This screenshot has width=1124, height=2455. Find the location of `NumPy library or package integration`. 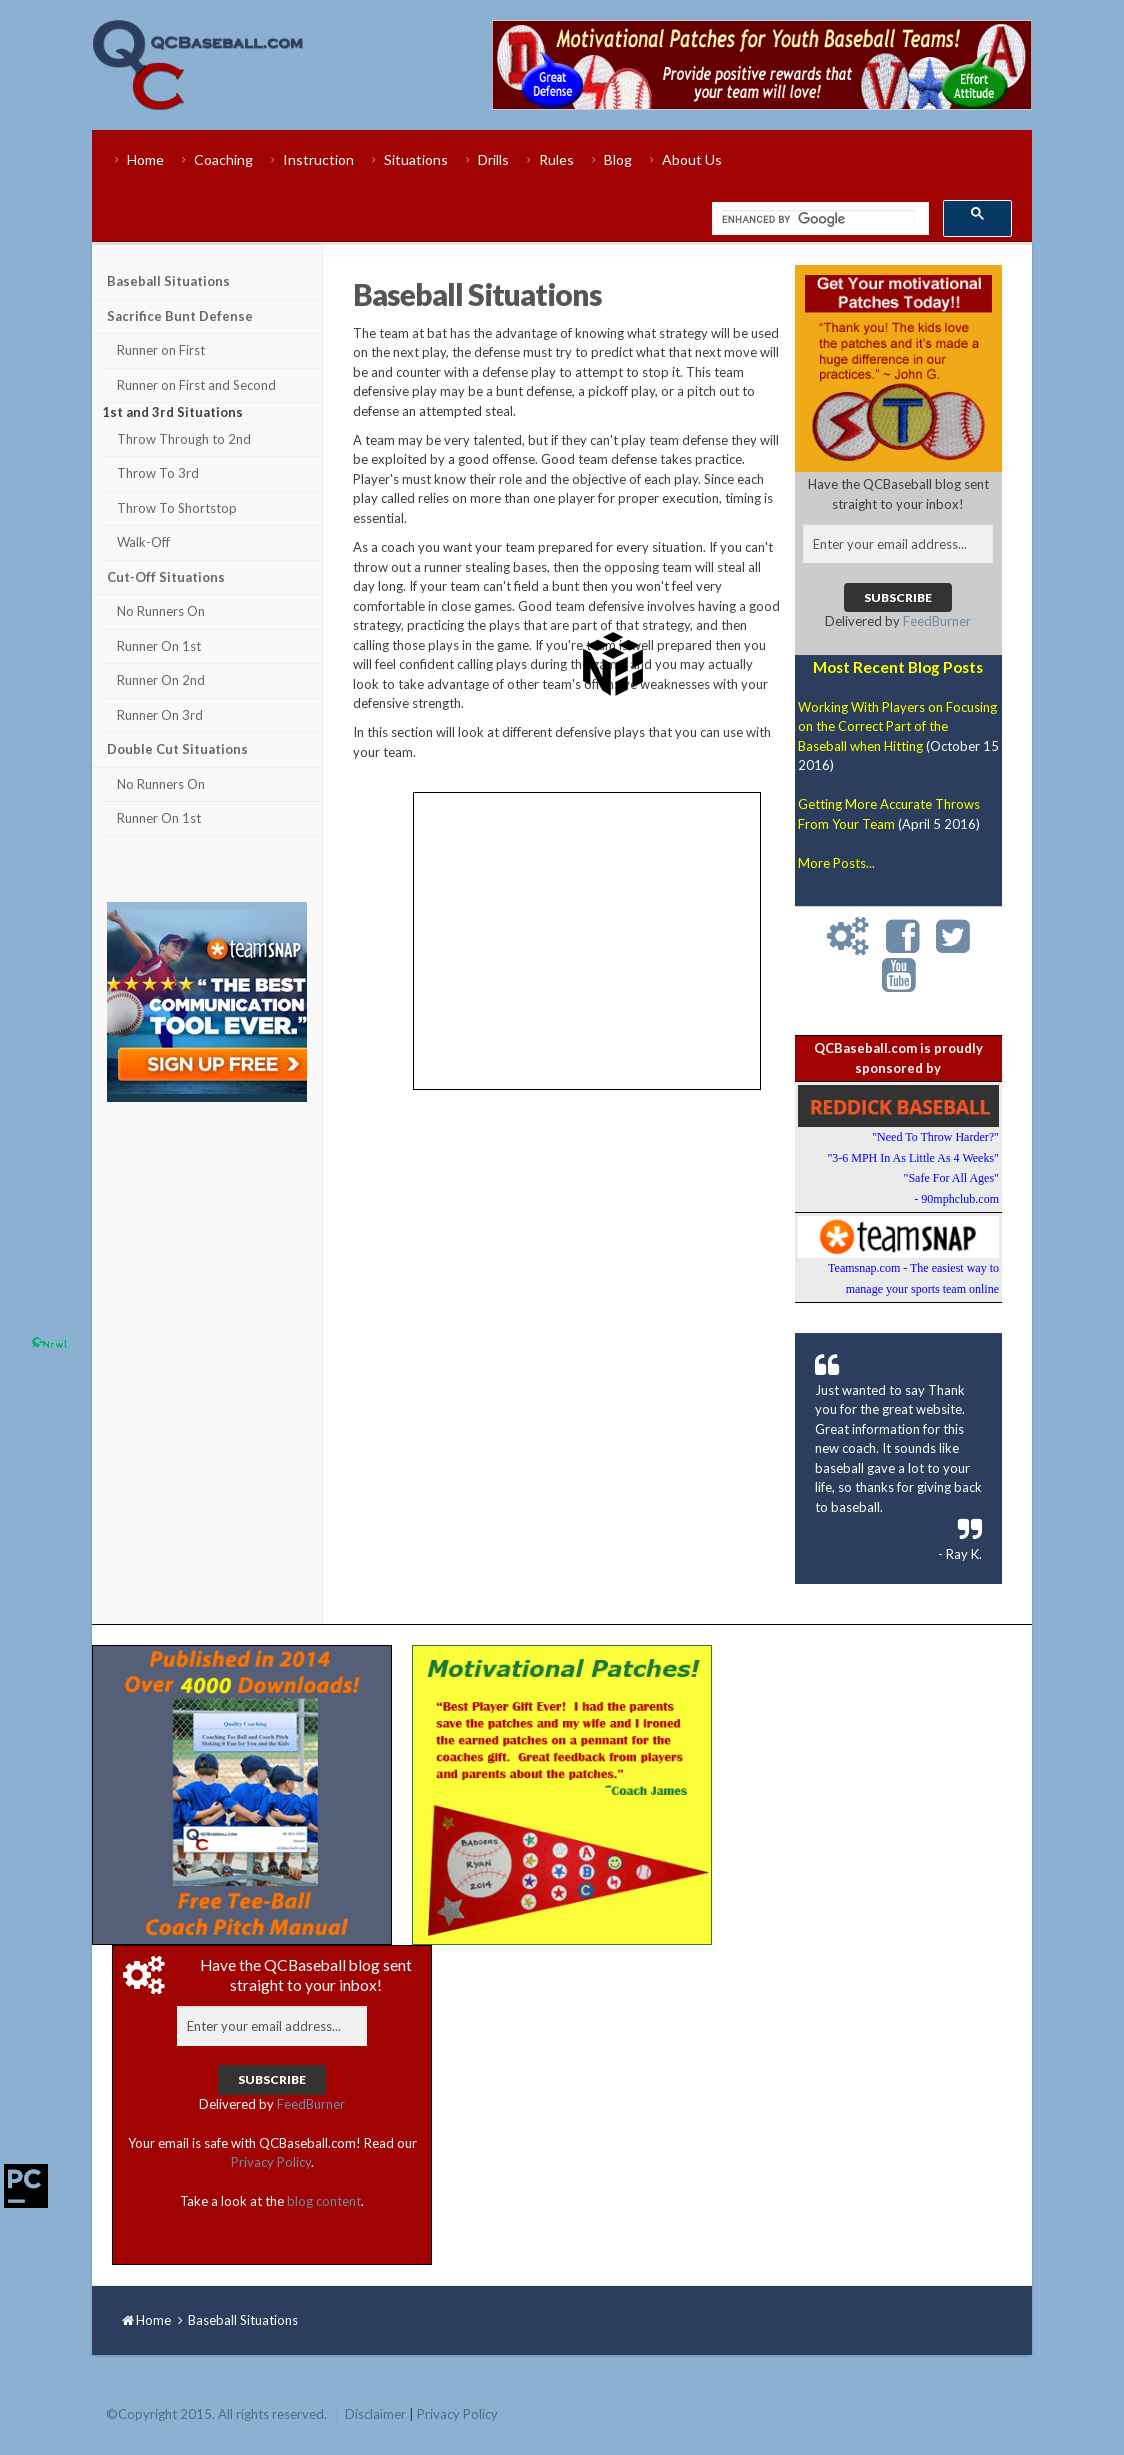

NumPy library or package integration is located at coordinates (613, 664).